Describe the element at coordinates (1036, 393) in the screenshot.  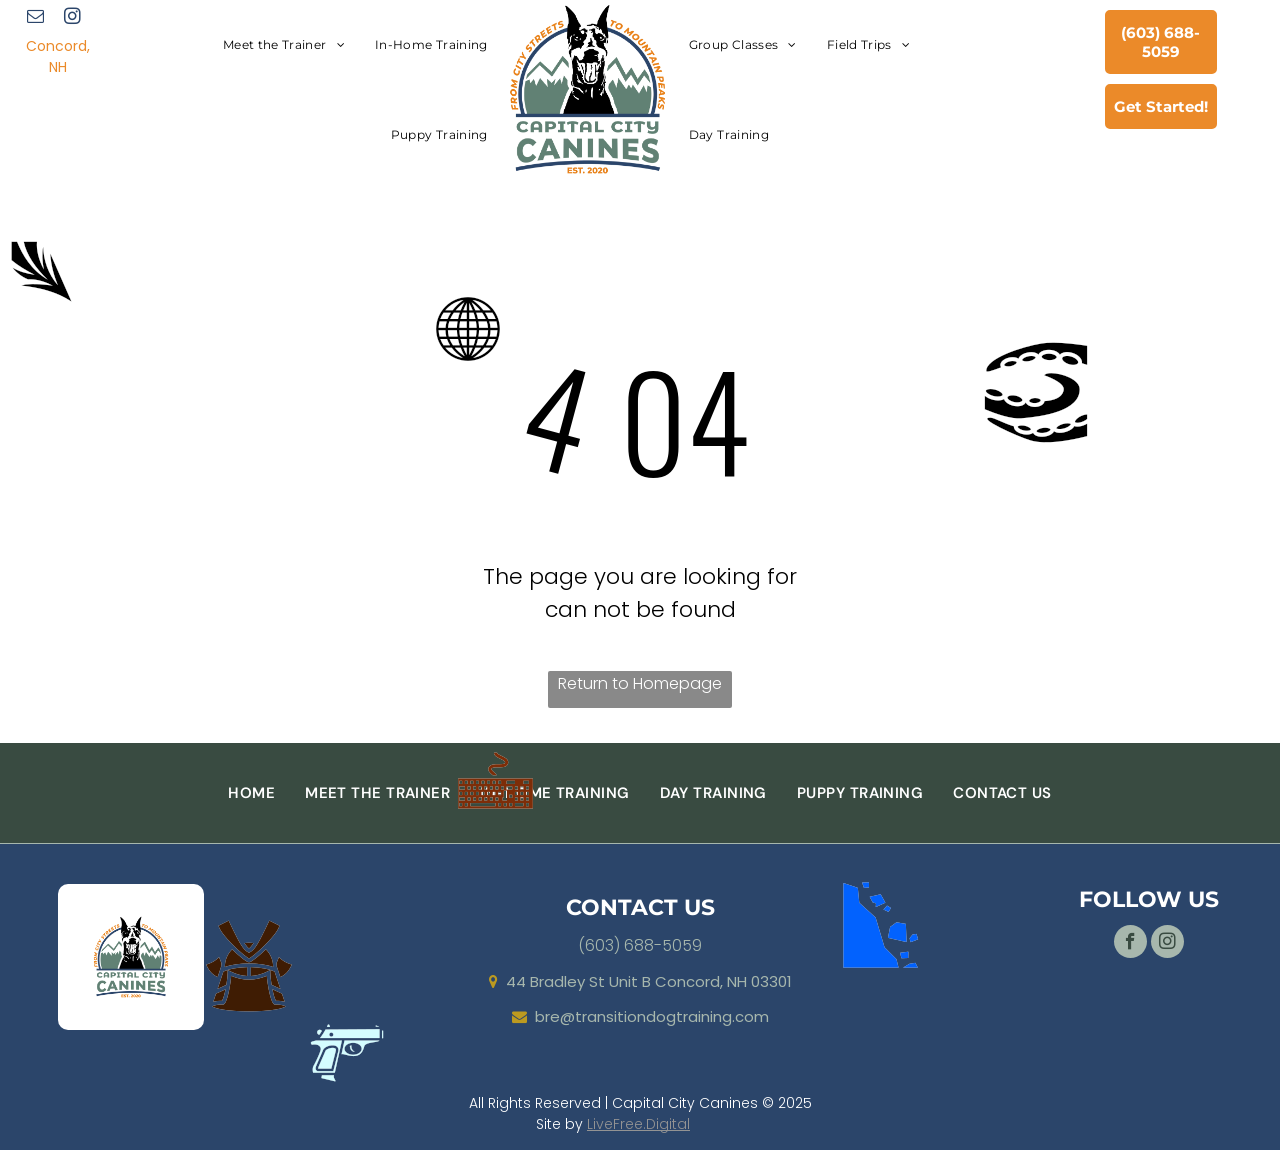
I see `indicates a blocked area or monster hazard in gameplay` at that location.